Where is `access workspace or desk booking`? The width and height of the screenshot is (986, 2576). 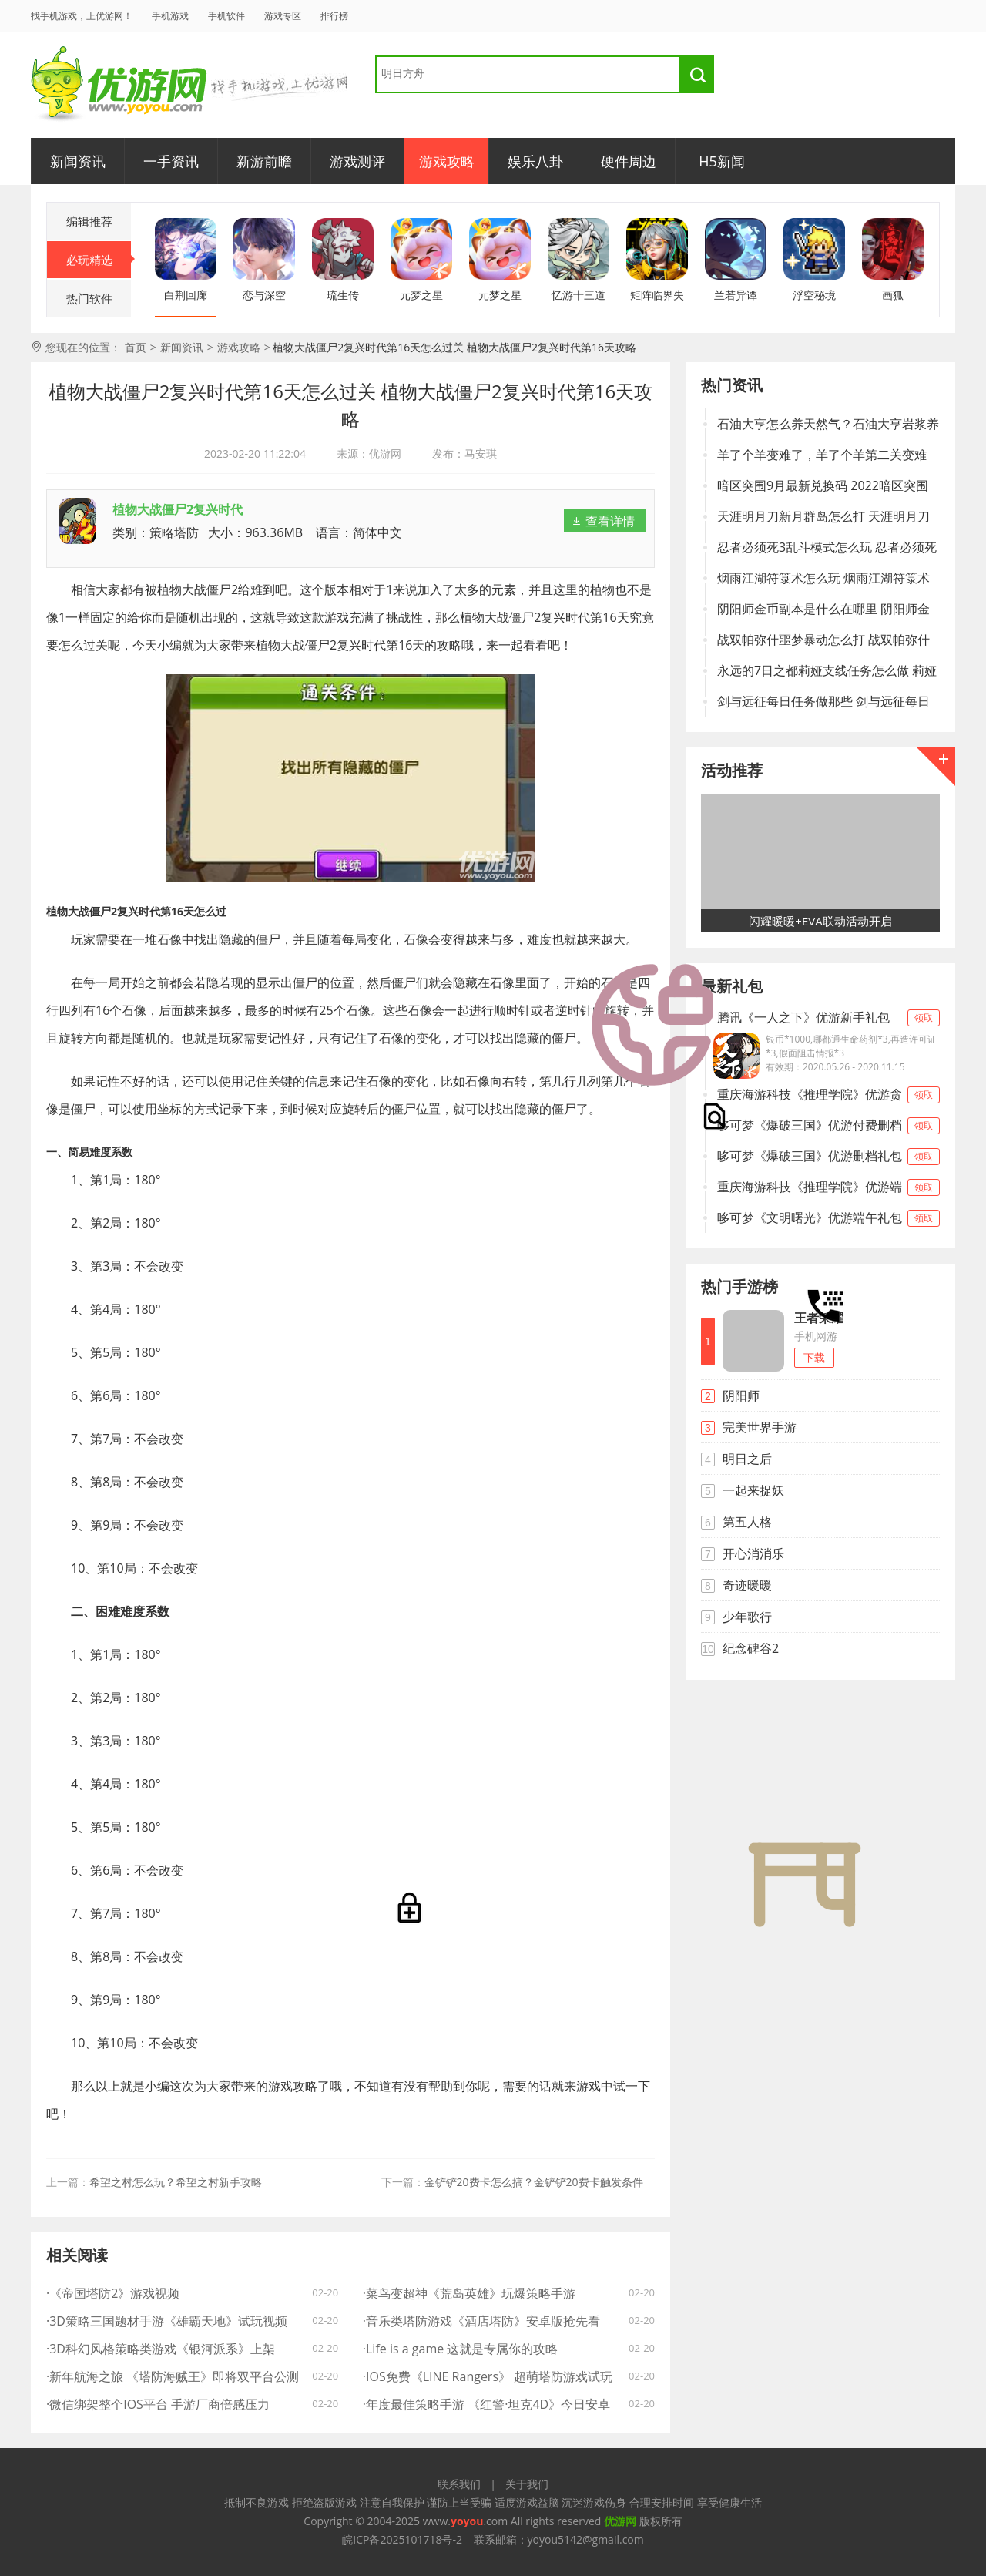
access workspace or desk booking is located at coordinates (804, 1882).